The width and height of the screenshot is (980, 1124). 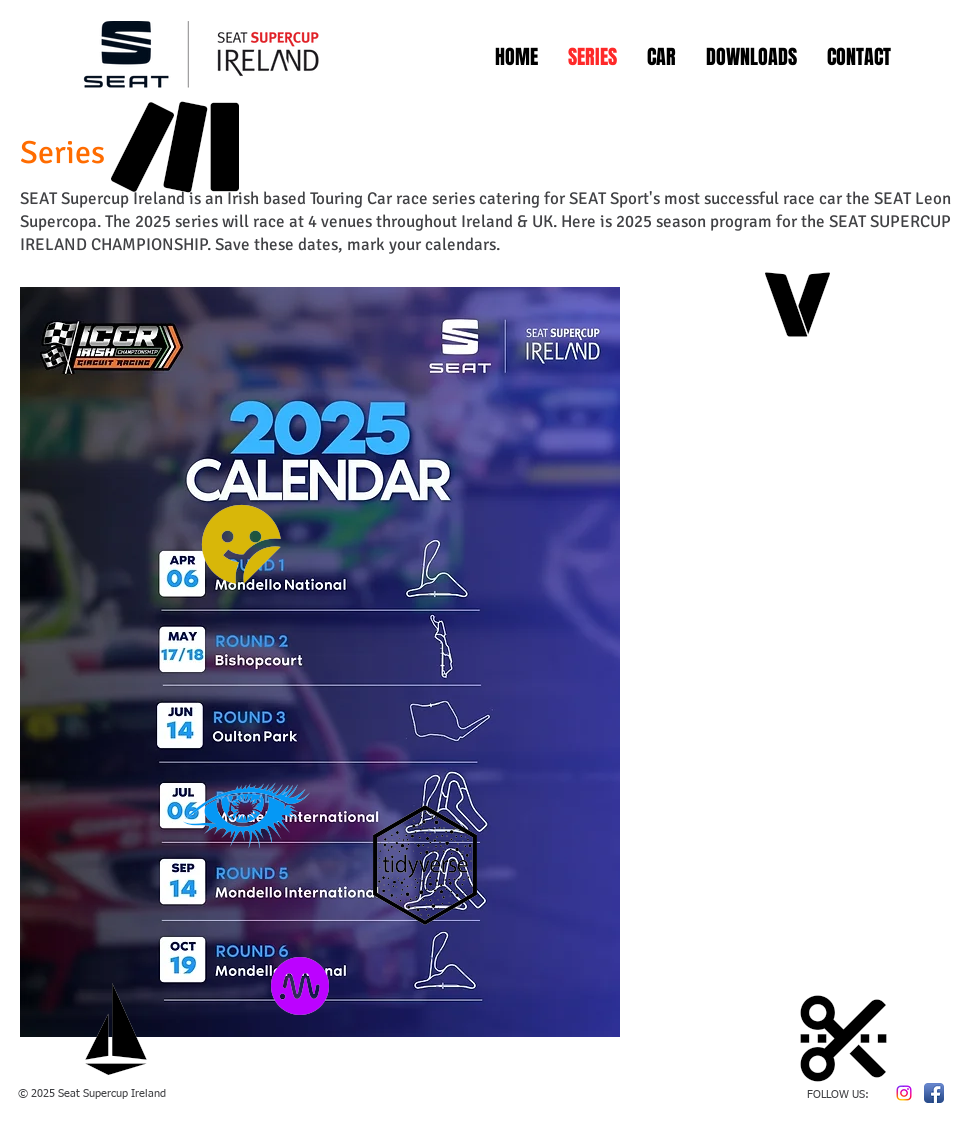 I want to click on neptune.ai logo - access ML experiment tracking platform, so click(x=300, y=986).